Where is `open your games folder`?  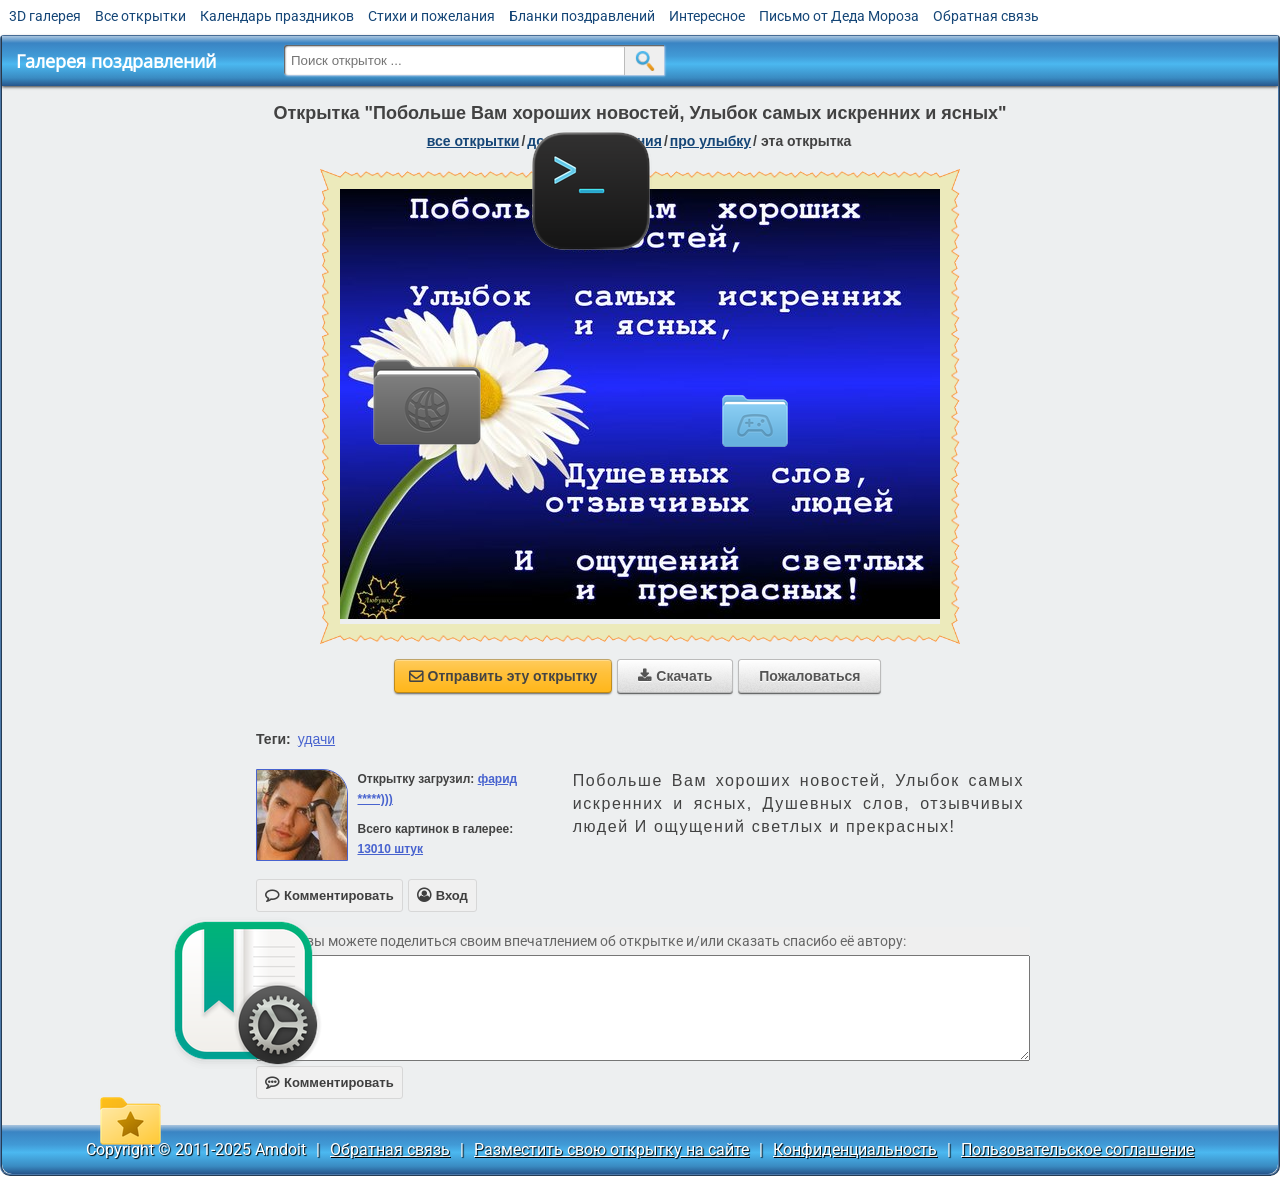 open your games folder is located at coordinates (755, 421).